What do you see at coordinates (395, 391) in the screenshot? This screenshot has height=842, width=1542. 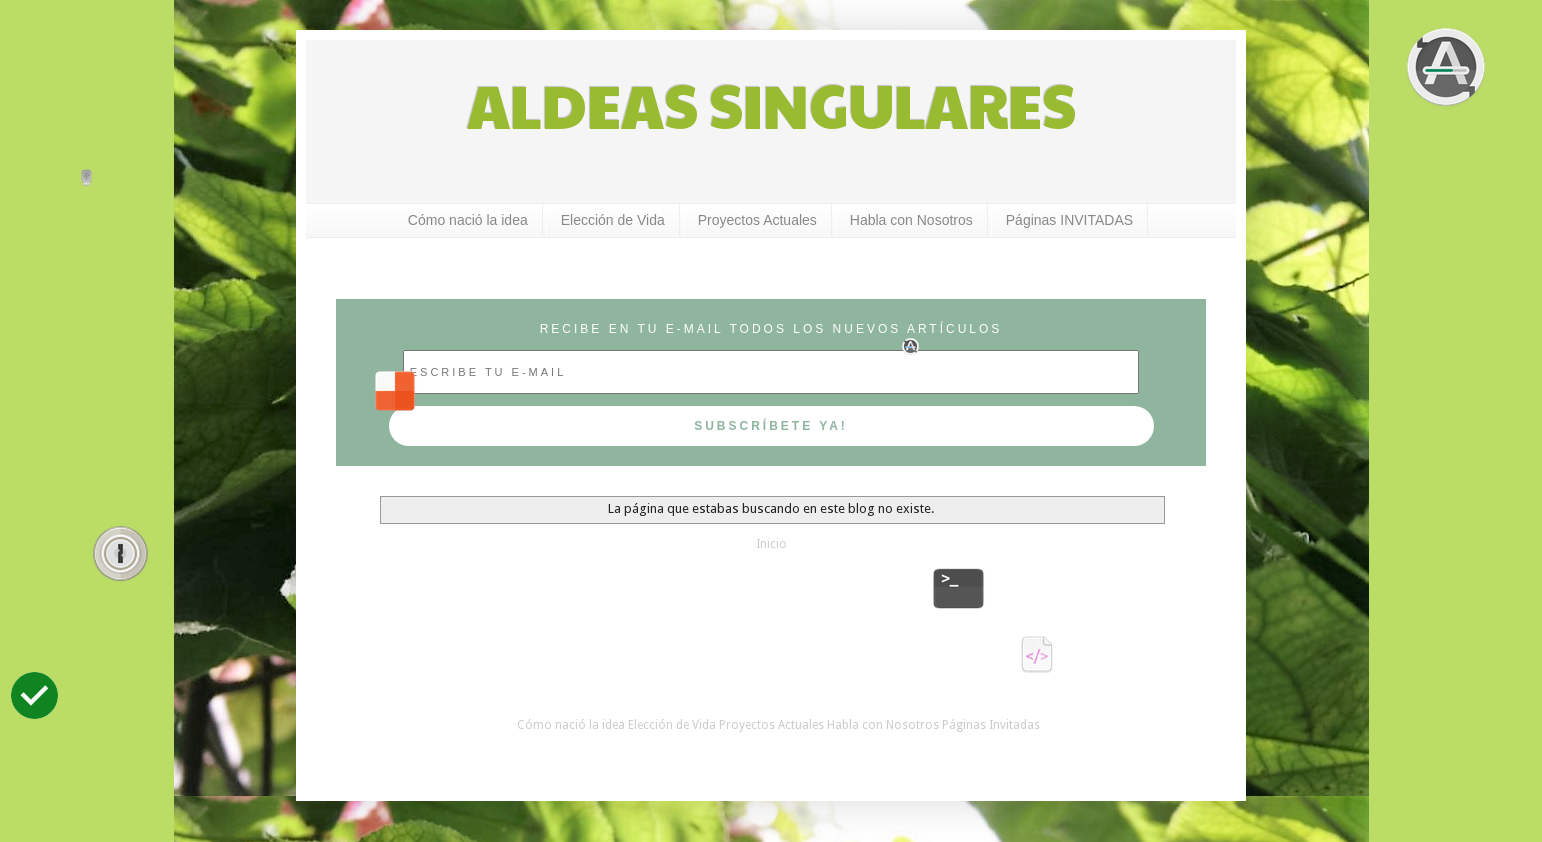 I see `switch to the top-left workspace` at bounding box center [395, 391].